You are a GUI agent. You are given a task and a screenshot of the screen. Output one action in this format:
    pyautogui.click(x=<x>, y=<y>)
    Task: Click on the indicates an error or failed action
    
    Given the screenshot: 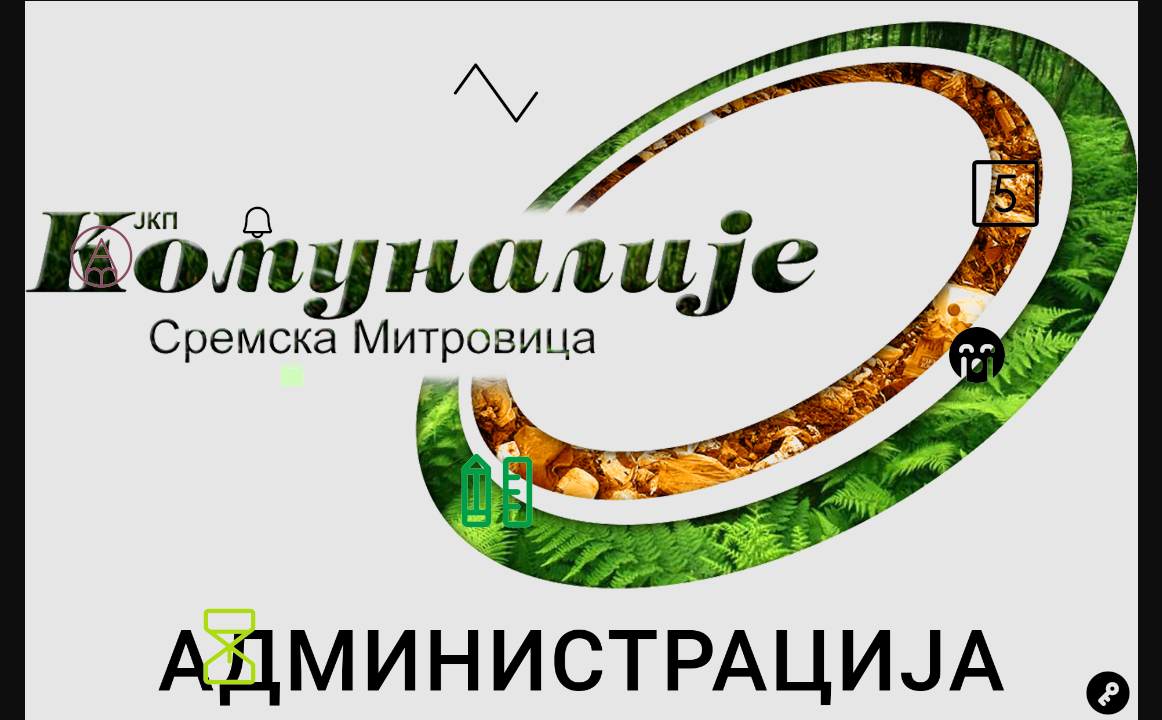 What is the action you would take?
    pyautogui.click(x=977, y=355)
    